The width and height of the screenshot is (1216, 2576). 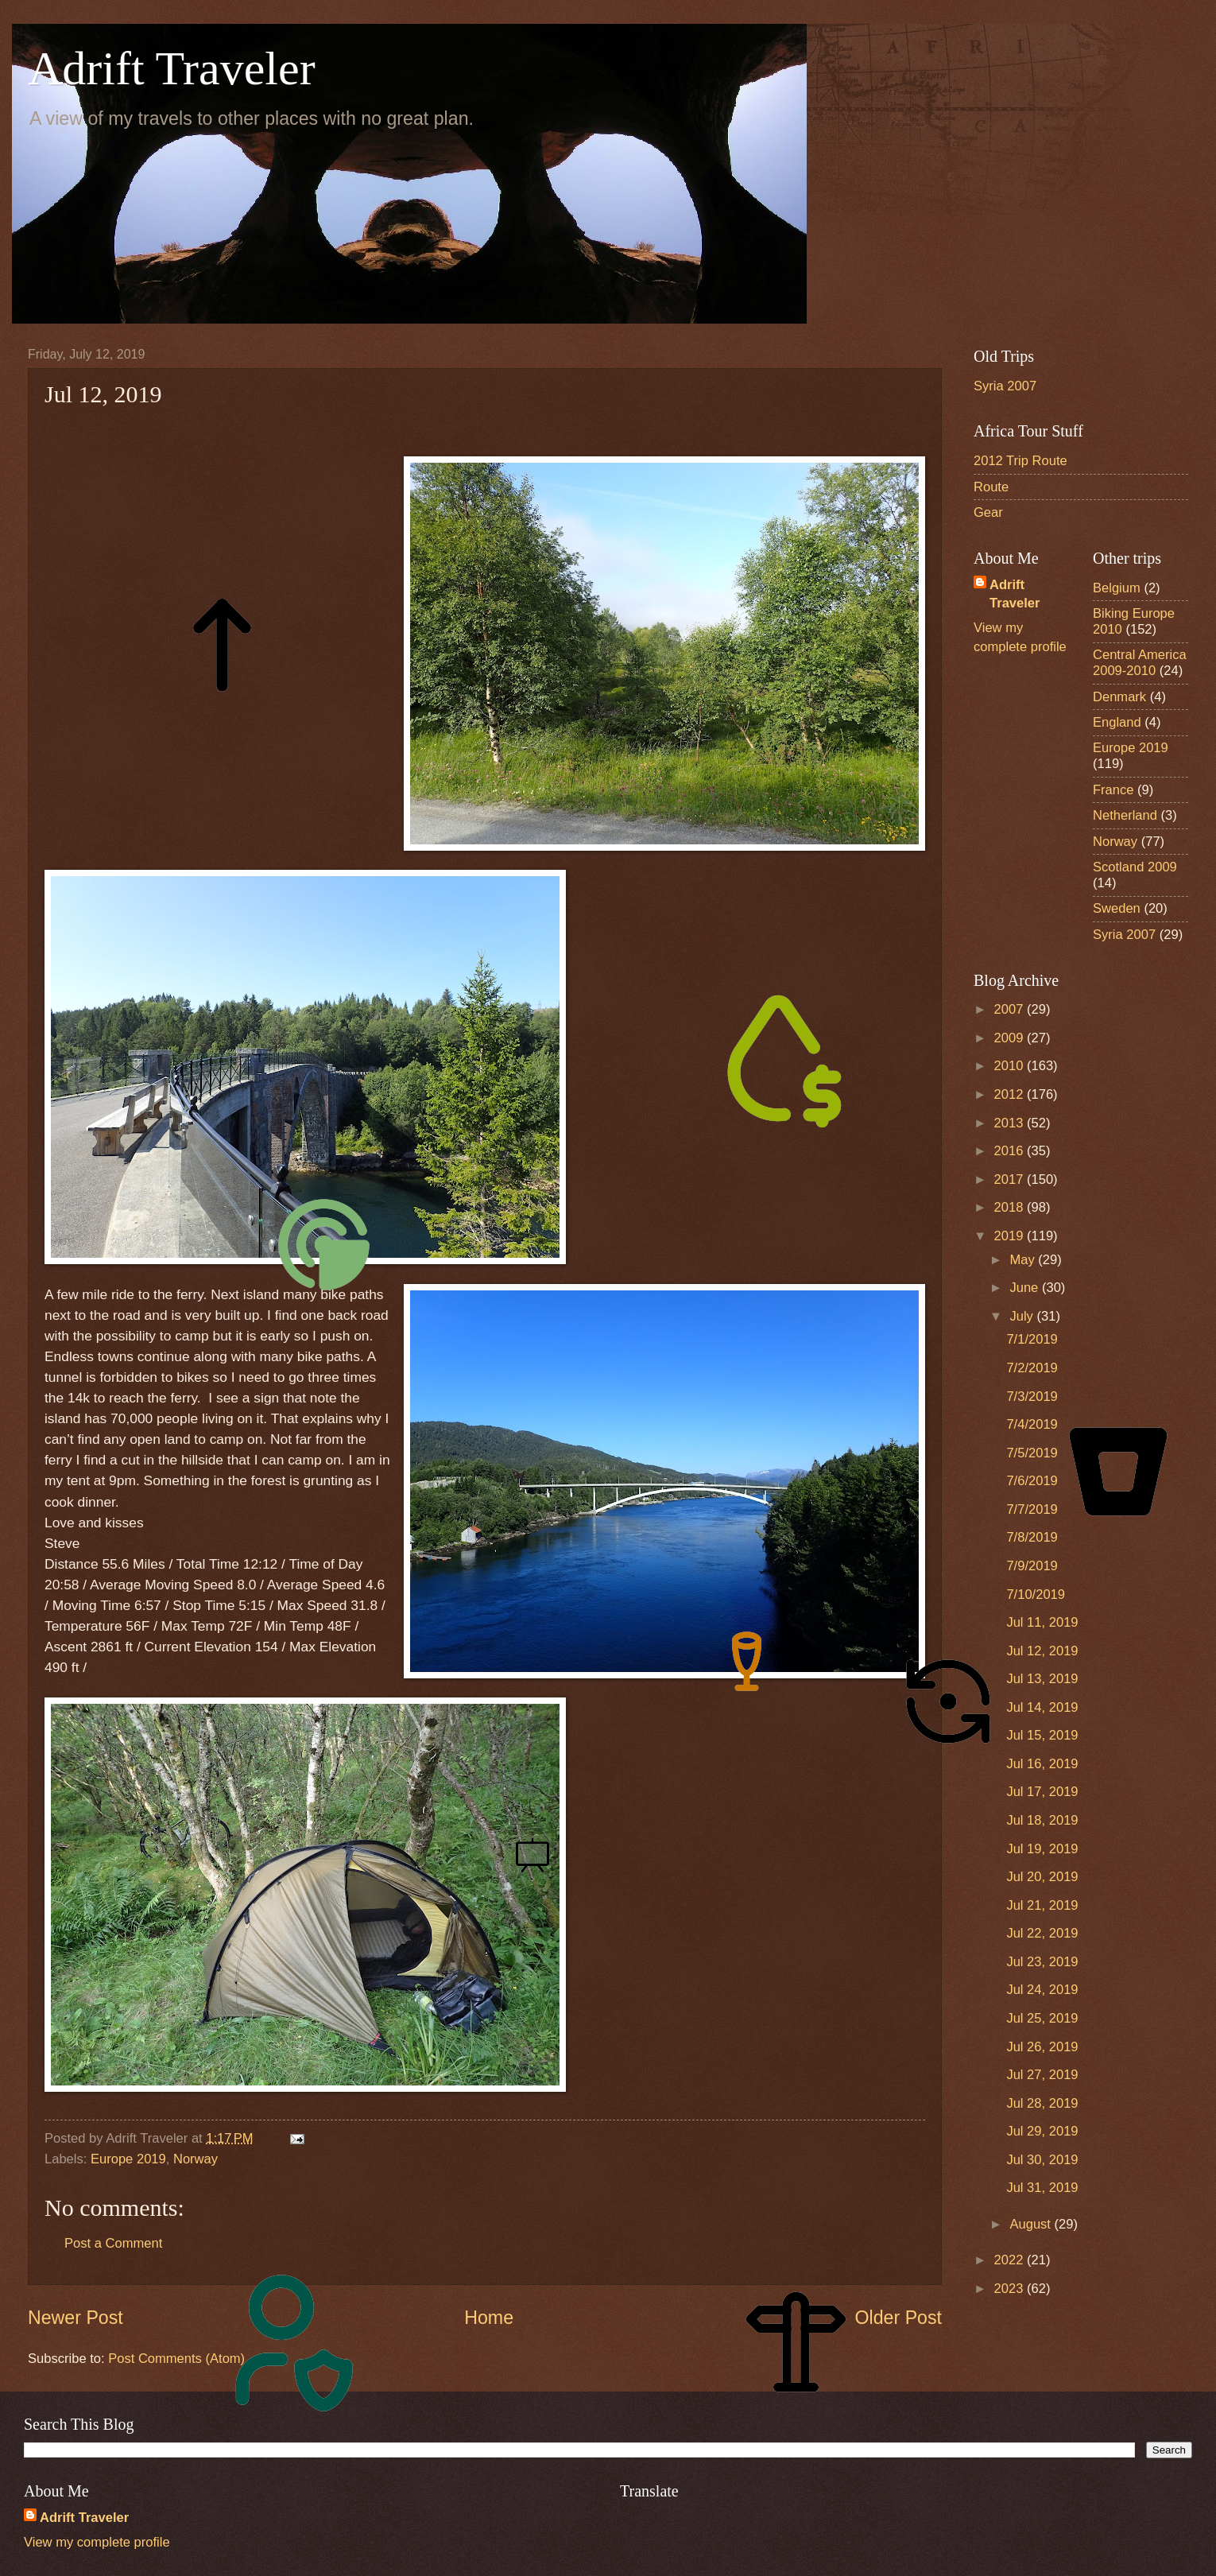 What do you see at coordinates (281, 2340) in the screenshot?
I see `view or manage account security settings` at bounding box center [281, 2340].